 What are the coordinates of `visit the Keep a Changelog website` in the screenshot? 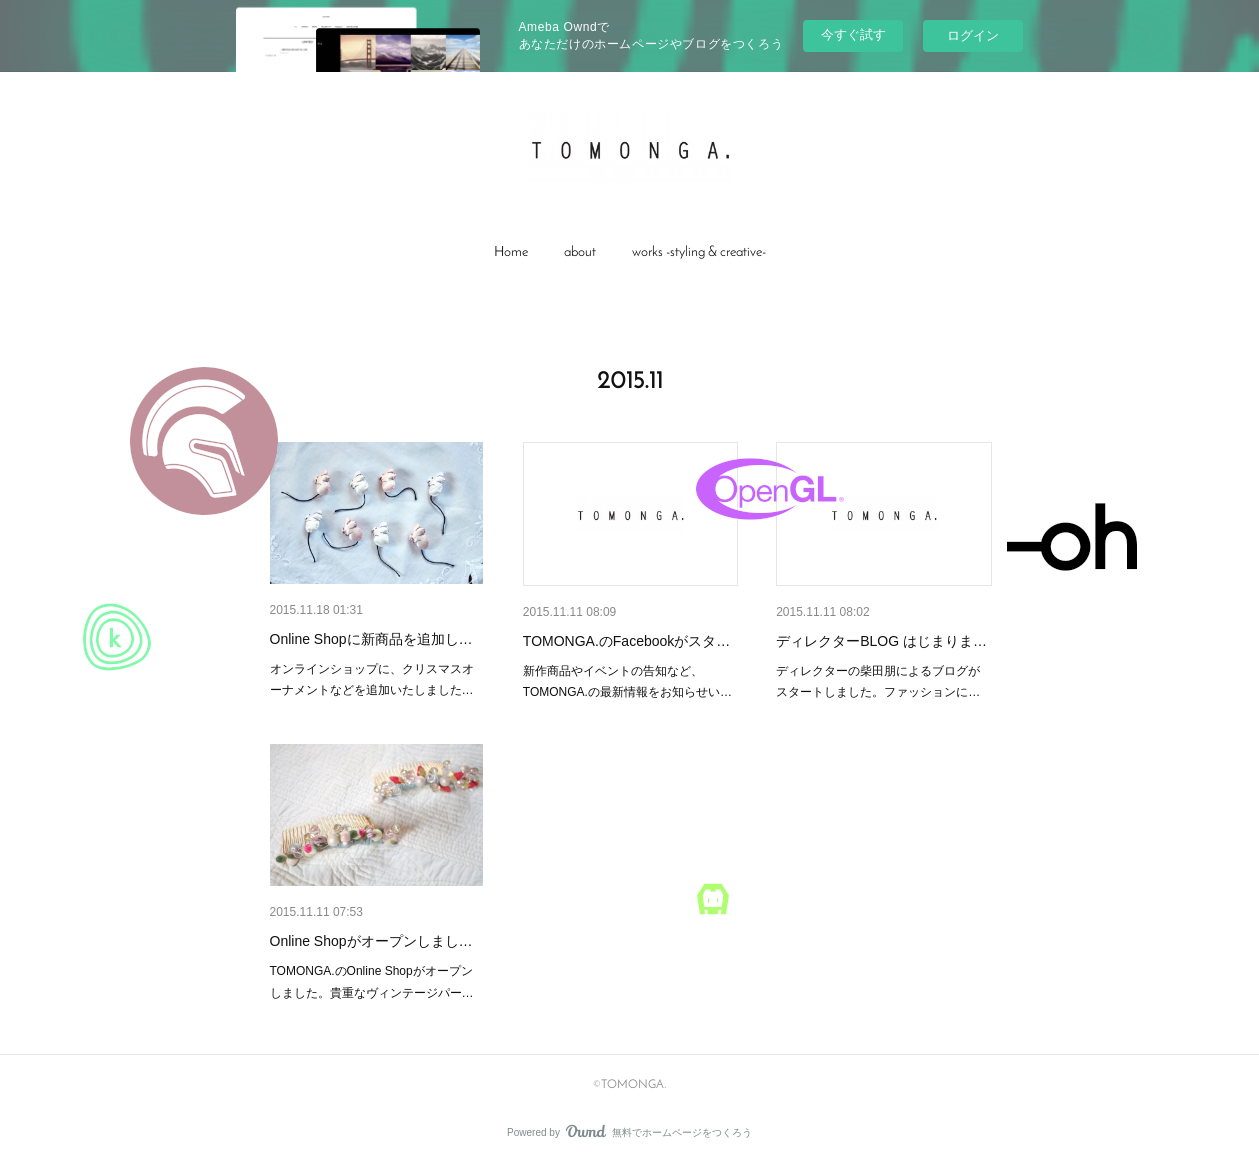 It's located at (117, 637).